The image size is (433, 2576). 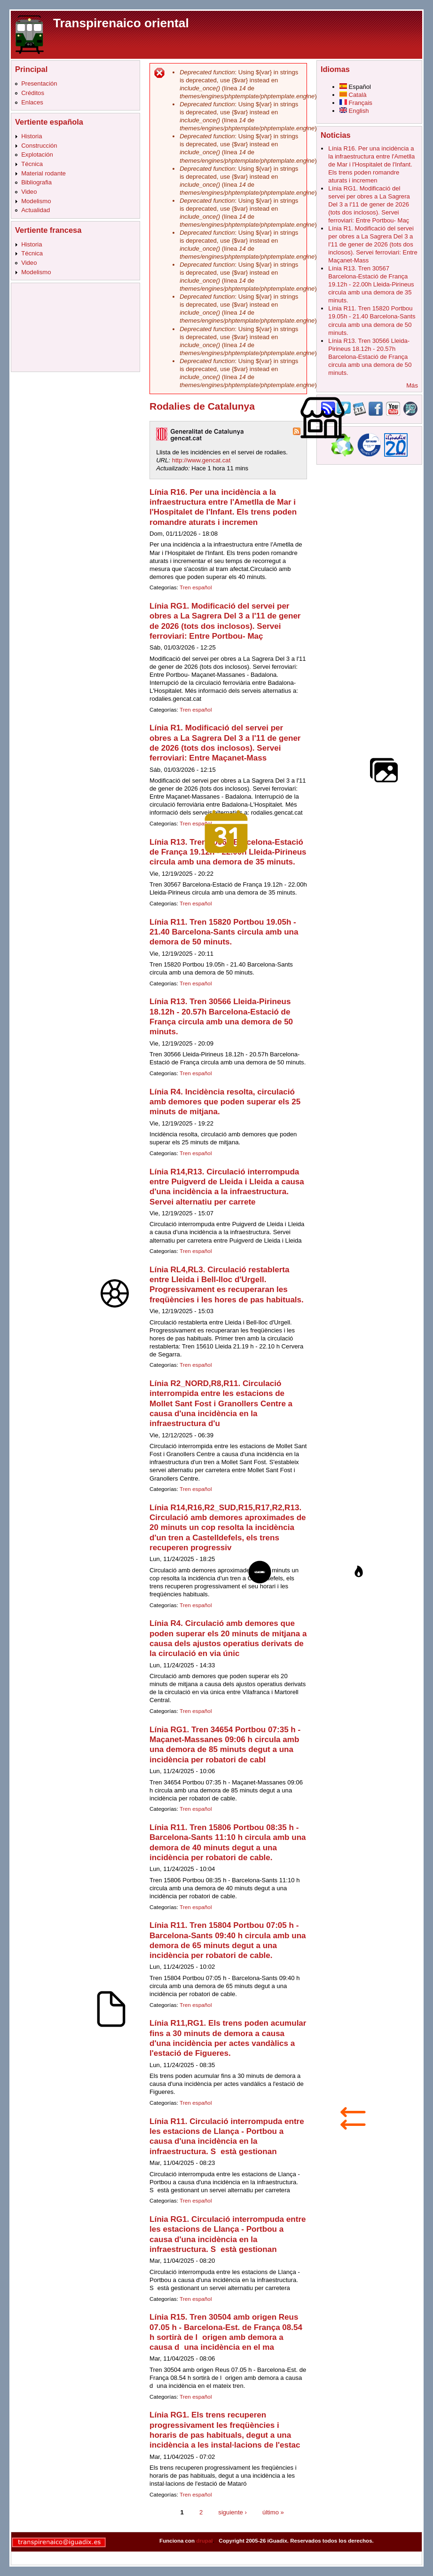 I want to click on browse or access the store, so click(x=323, y=418).